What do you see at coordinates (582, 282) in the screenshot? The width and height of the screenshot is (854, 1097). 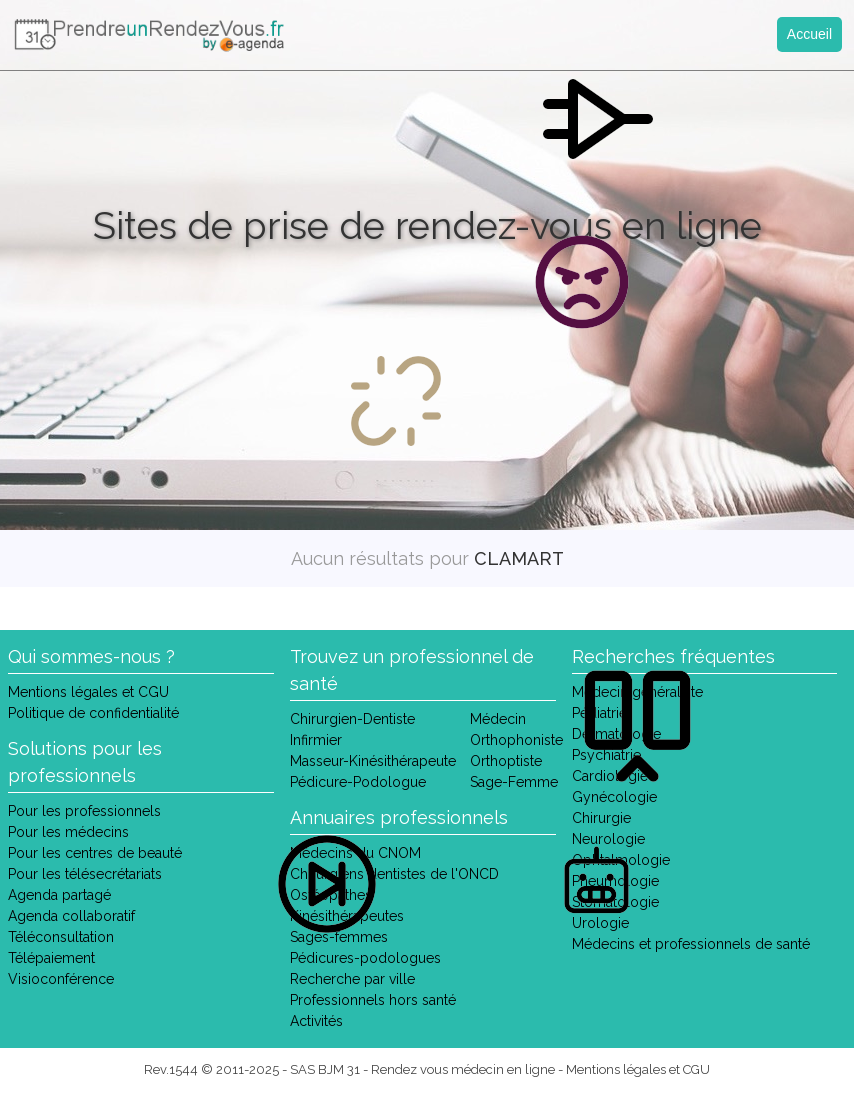 I see `express anger or frustration in a reaction` at bounding box center [582, 282].